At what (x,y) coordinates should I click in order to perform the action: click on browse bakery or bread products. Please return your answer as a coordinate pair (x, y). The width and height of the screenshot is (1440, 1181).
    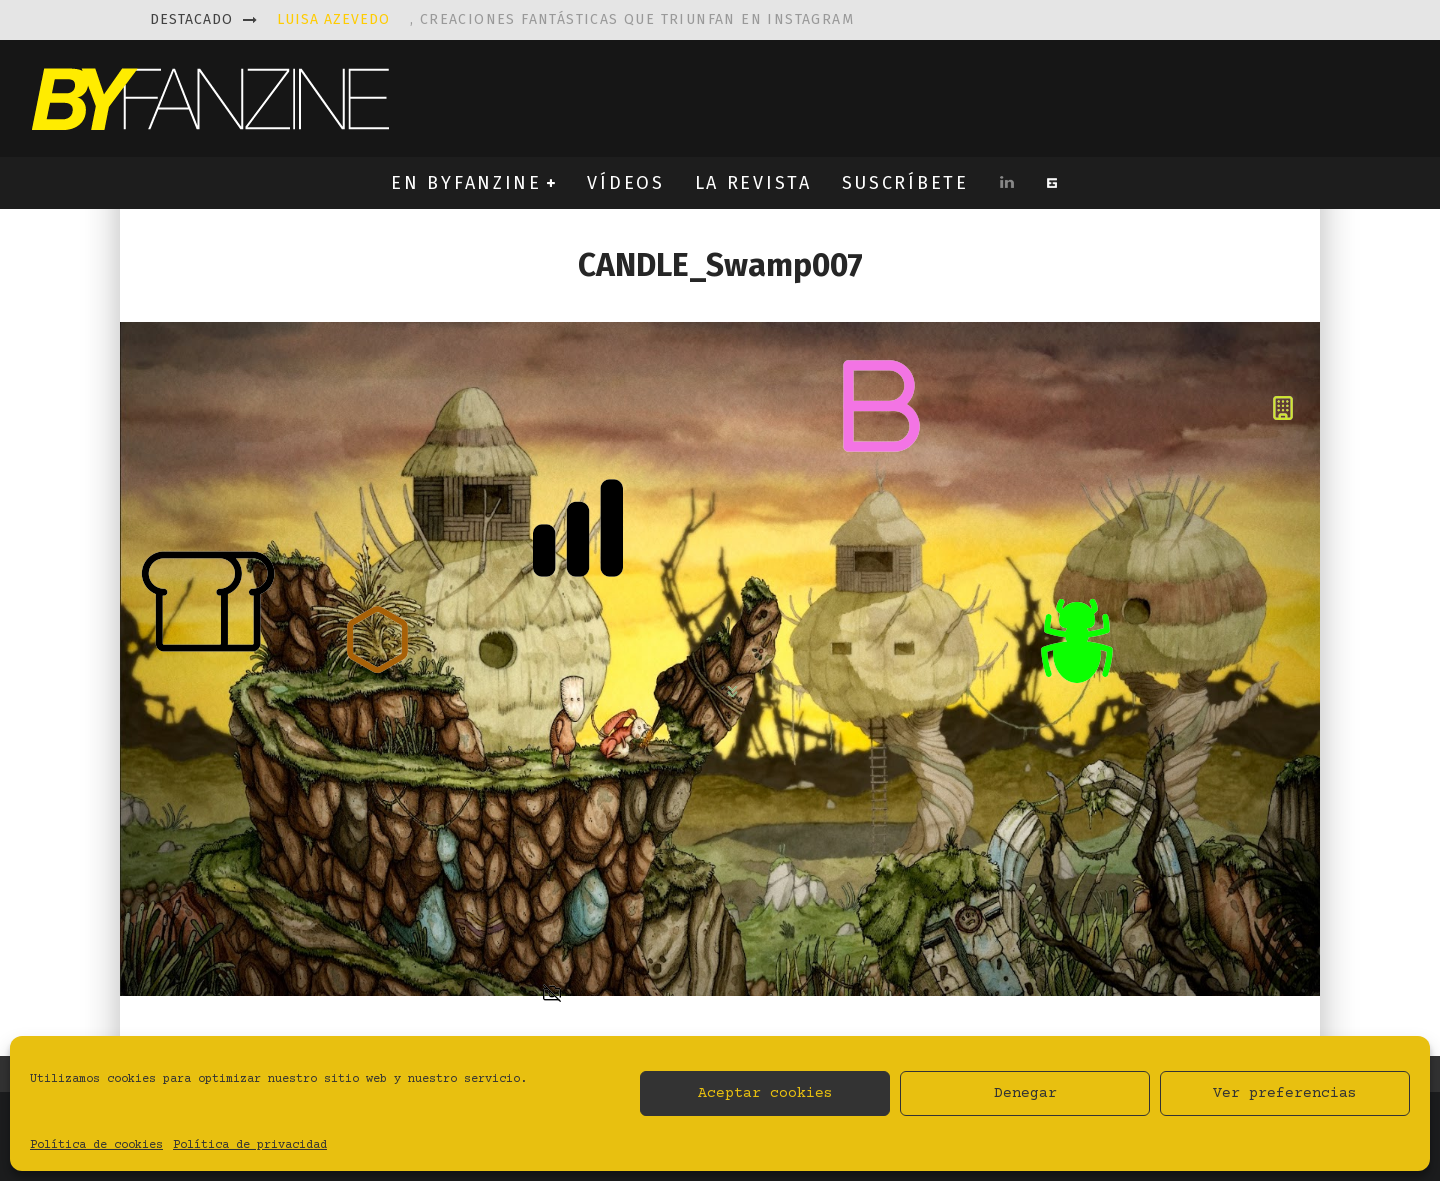
    Looking at the image, I should click on (210, 601).